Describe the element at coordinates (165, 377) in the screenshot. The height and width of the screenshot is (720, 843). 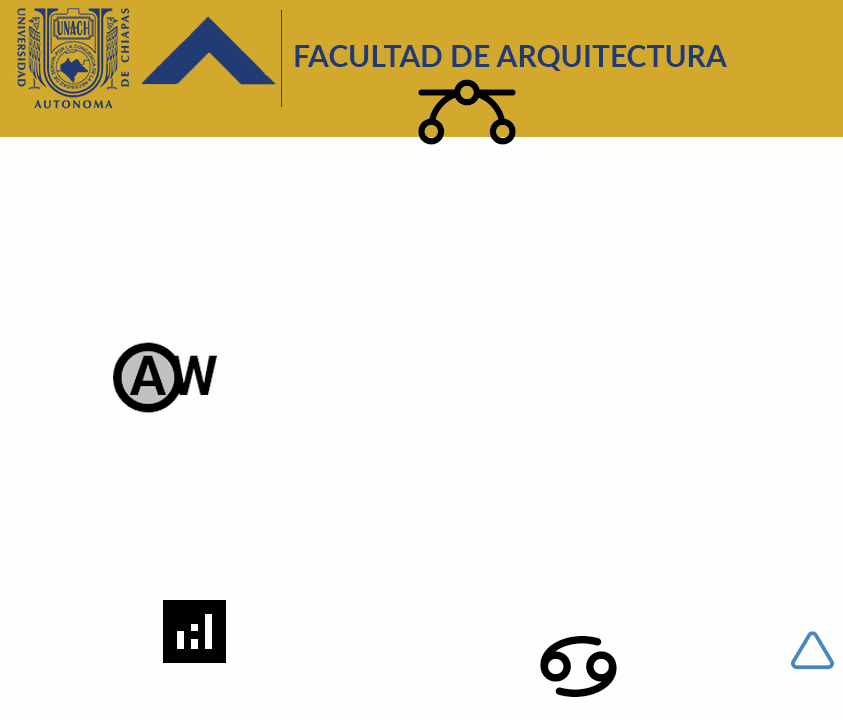
I see `enable auto white balance` at that location.